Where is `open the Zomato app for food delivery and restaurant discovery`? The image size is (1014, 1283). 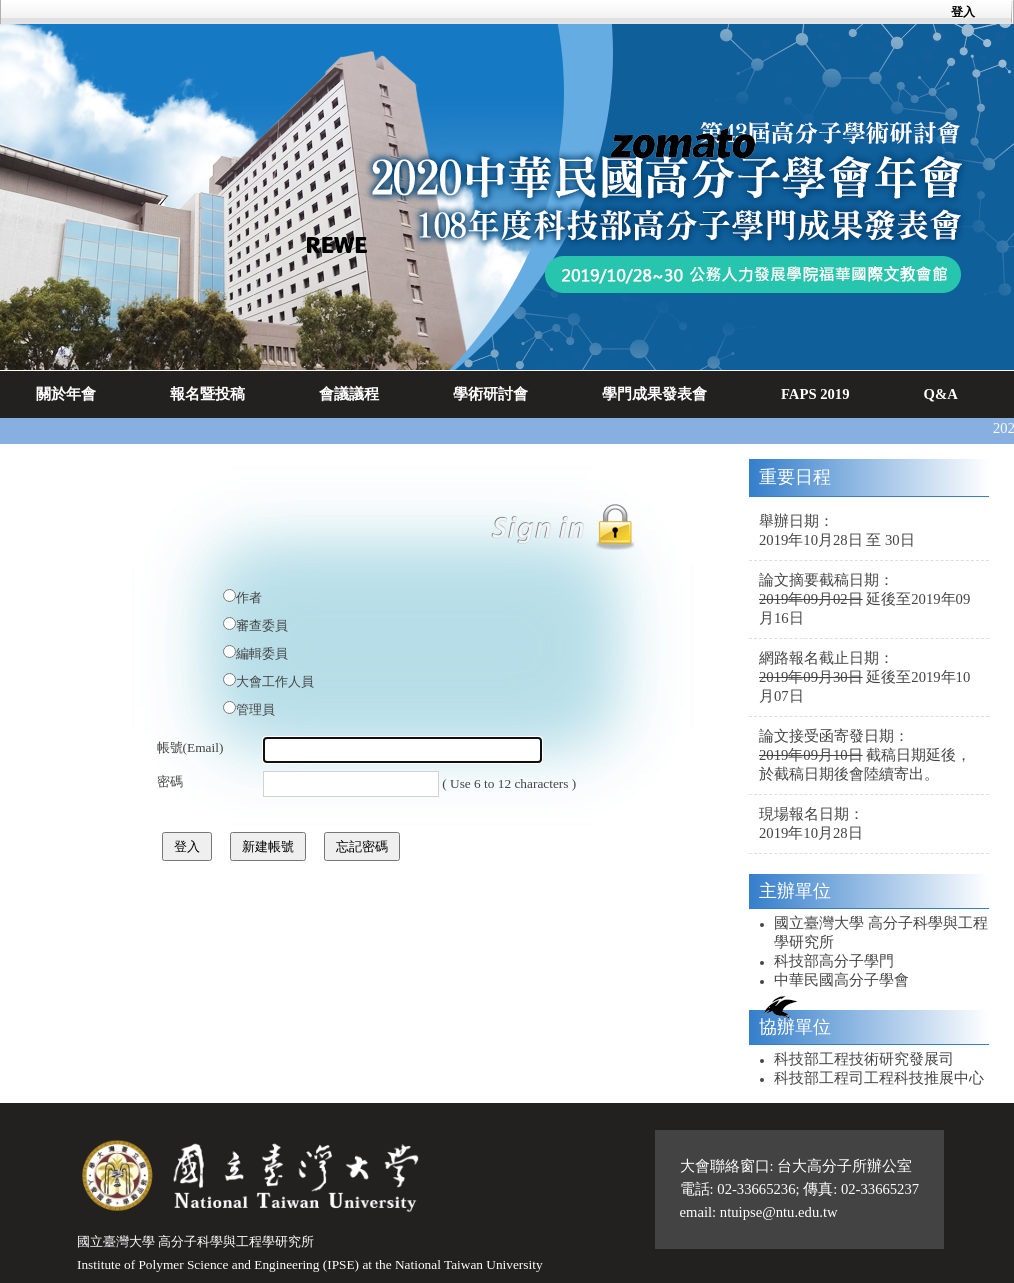 open the Zomato app for food delivery and restaurant discovery is located at coordinates (683, 143).